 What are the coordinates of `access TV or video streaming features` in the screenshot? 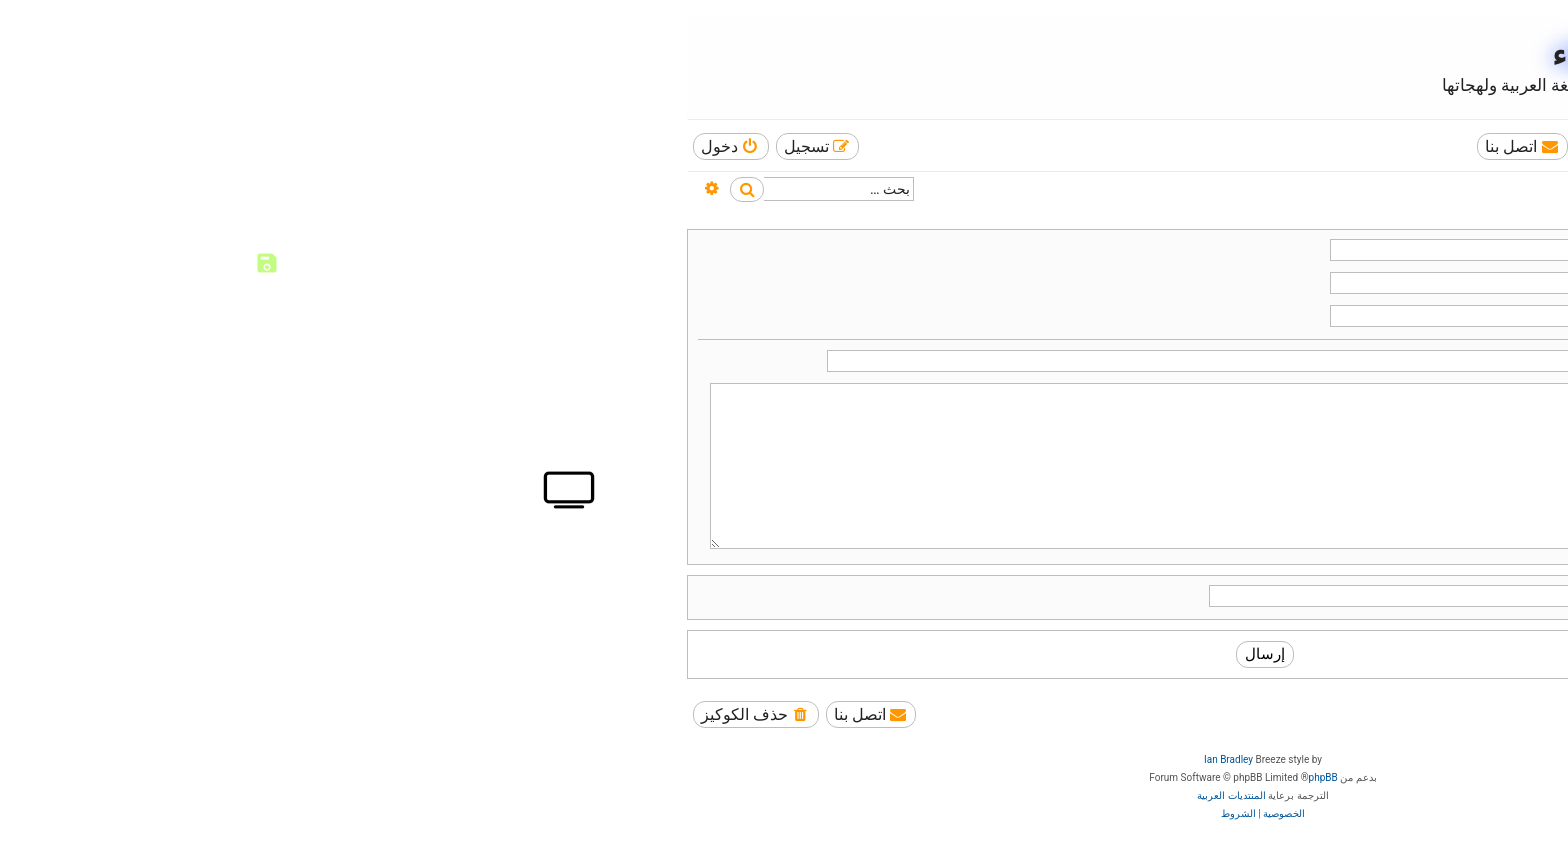 It's located at (569, 490).